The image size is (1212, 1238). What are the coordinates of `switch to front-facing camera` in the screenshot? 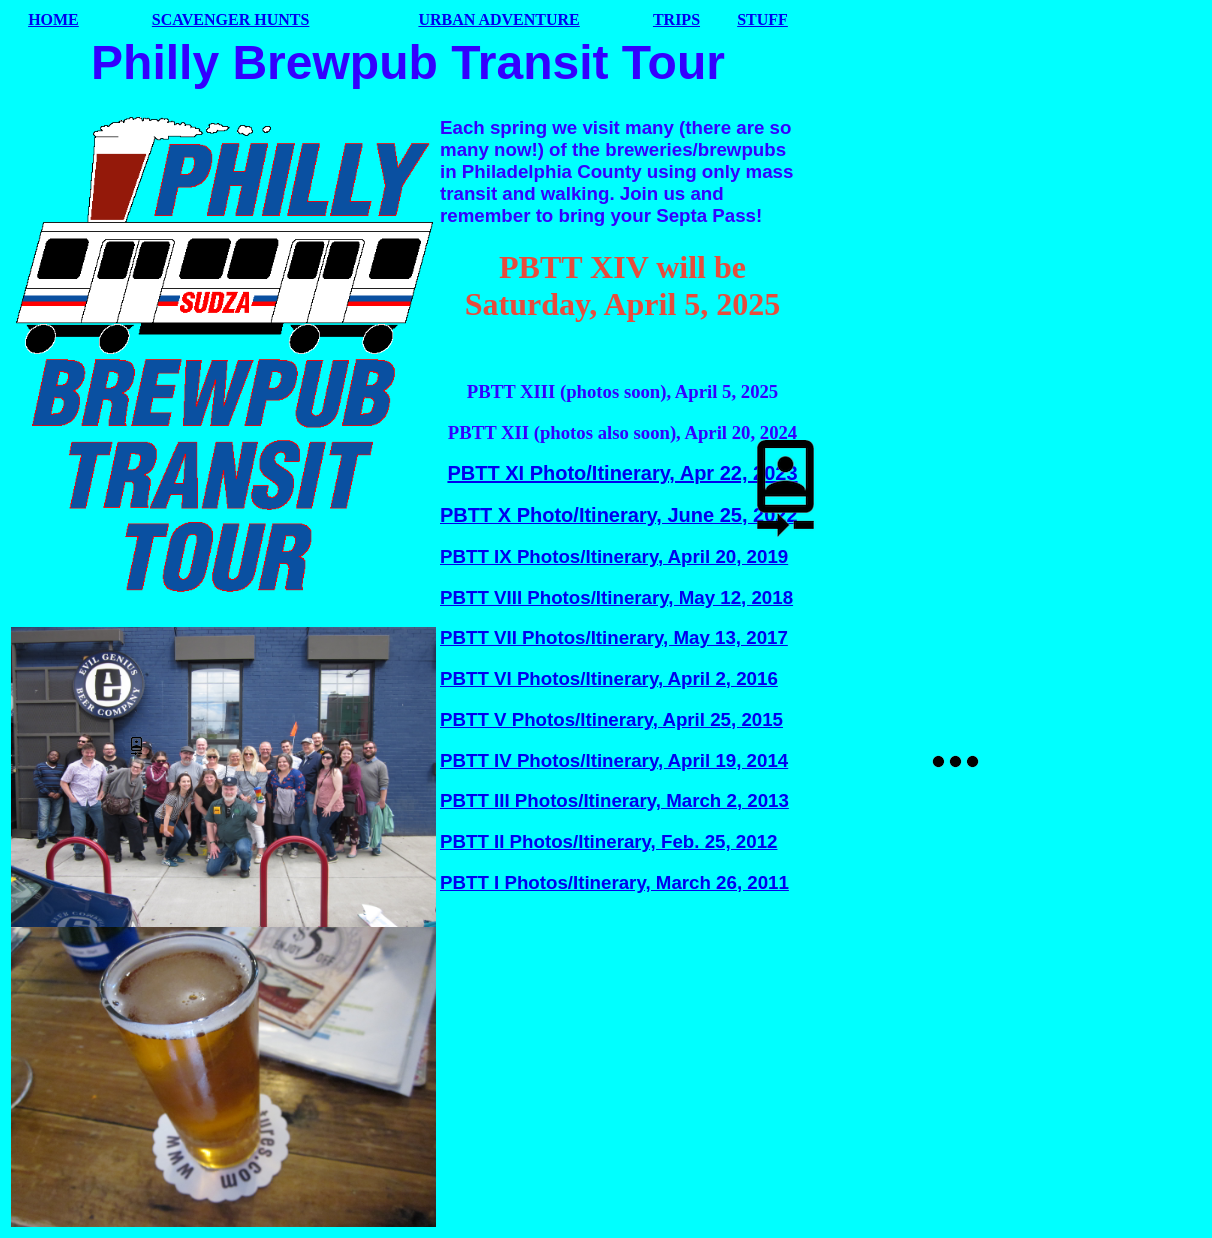 It's located at (785, 488).